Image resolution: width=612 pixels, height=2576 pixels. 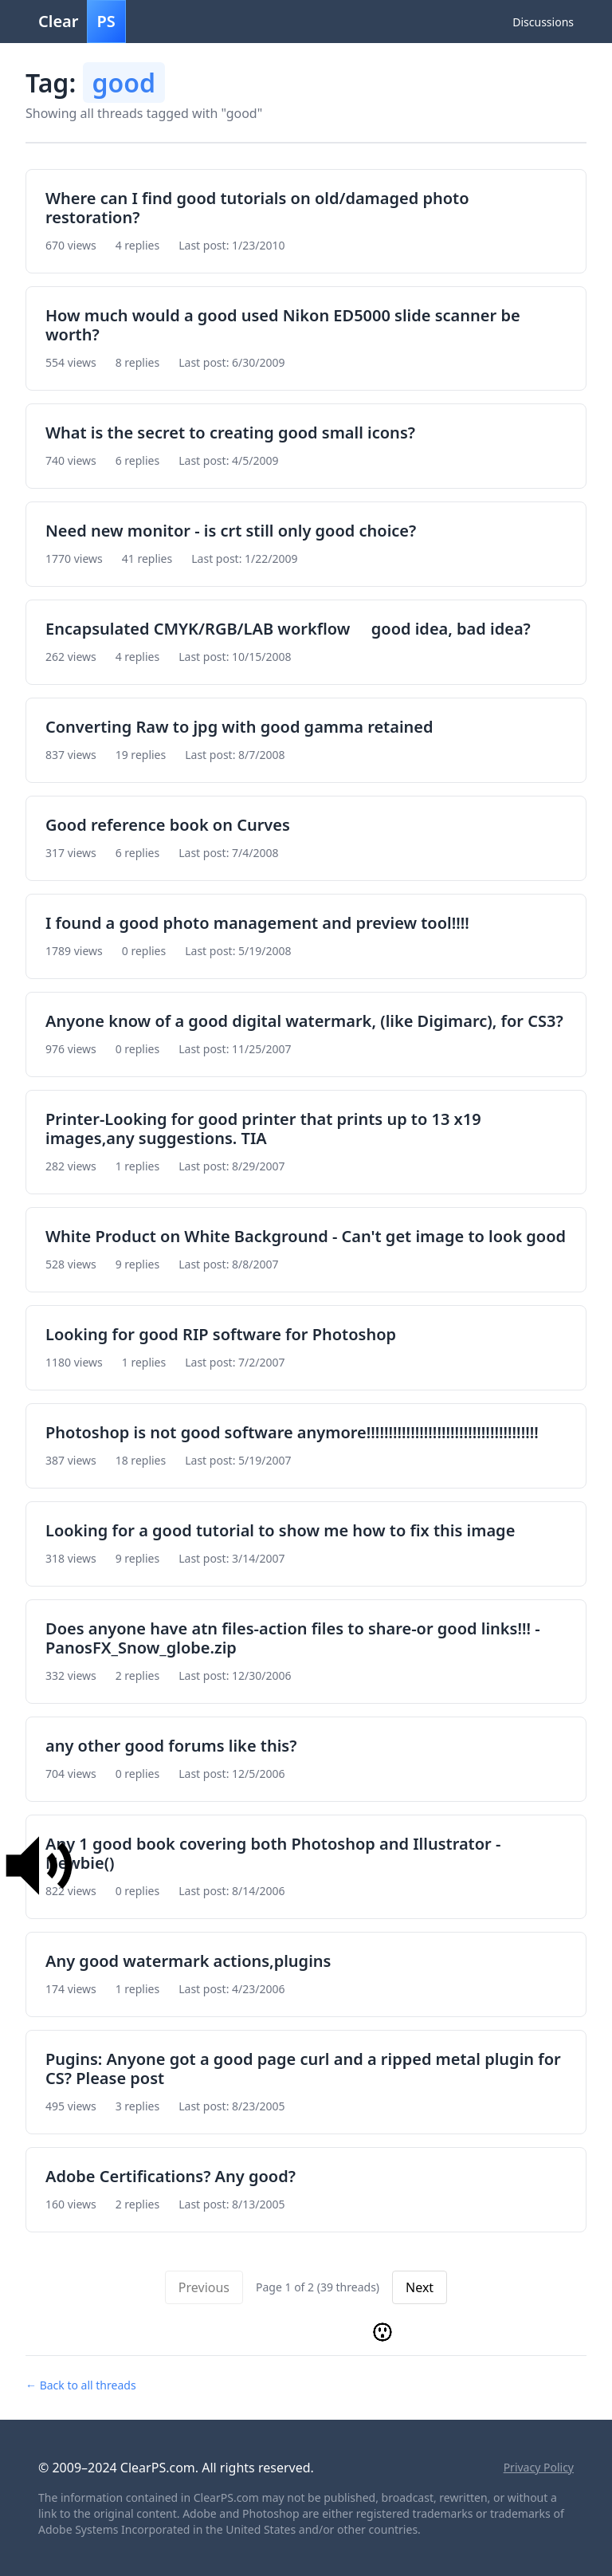 What do you see at coordinates (382, 2332) in the screenshot?
I see `electrical outlet or power socket indicator` at bounding box center [382, 2332].